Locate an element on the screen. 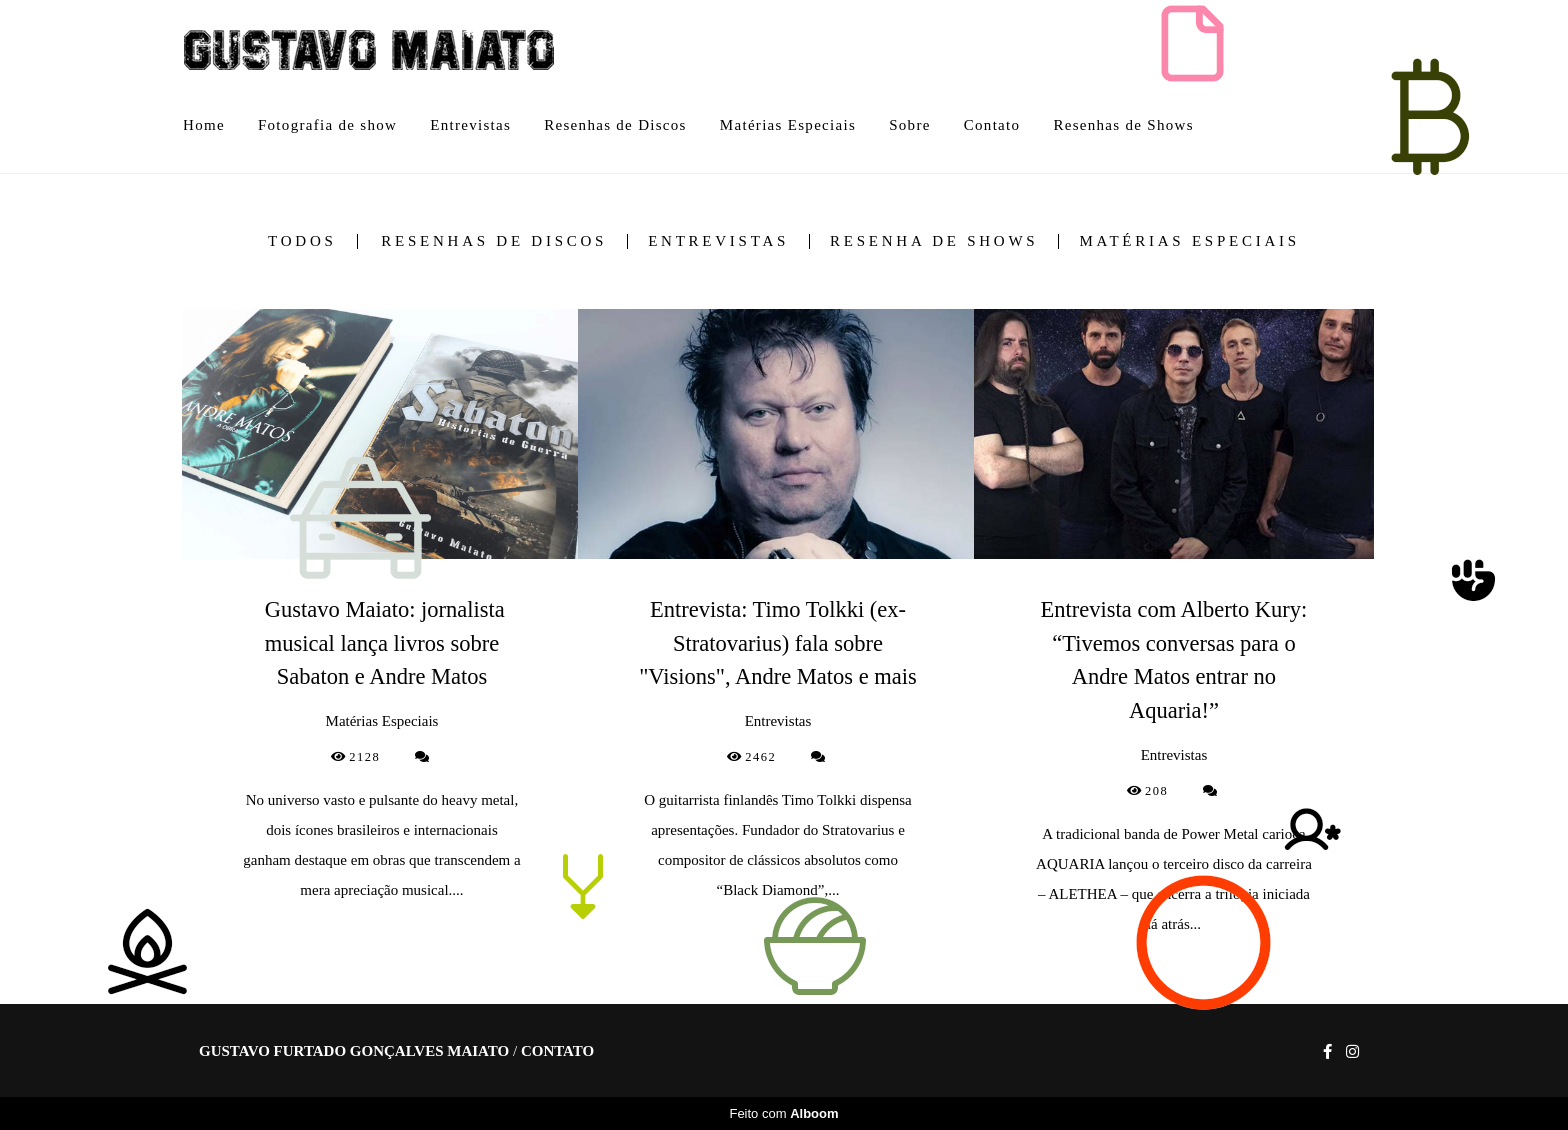  view bitcoin balance or wallet is located at coordinates (1426, 119).